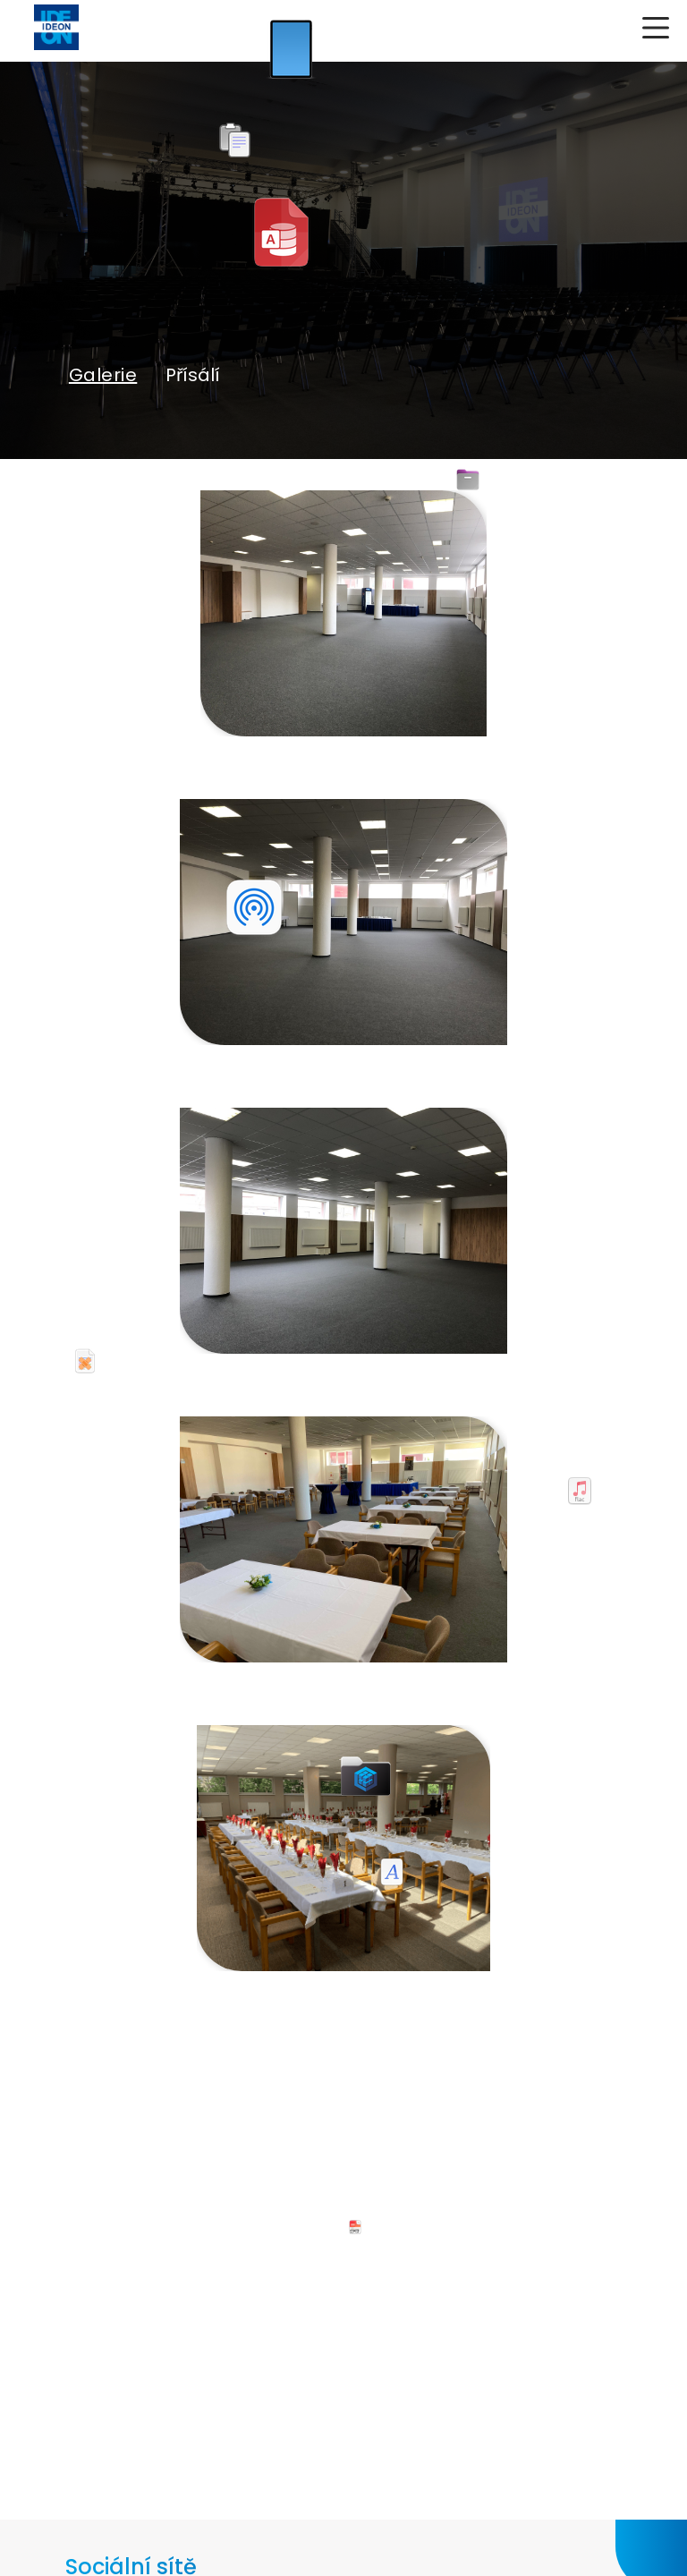 This screenshot has height=2576, width=687. I want to click on microsoft access database file, so click(281, 232).